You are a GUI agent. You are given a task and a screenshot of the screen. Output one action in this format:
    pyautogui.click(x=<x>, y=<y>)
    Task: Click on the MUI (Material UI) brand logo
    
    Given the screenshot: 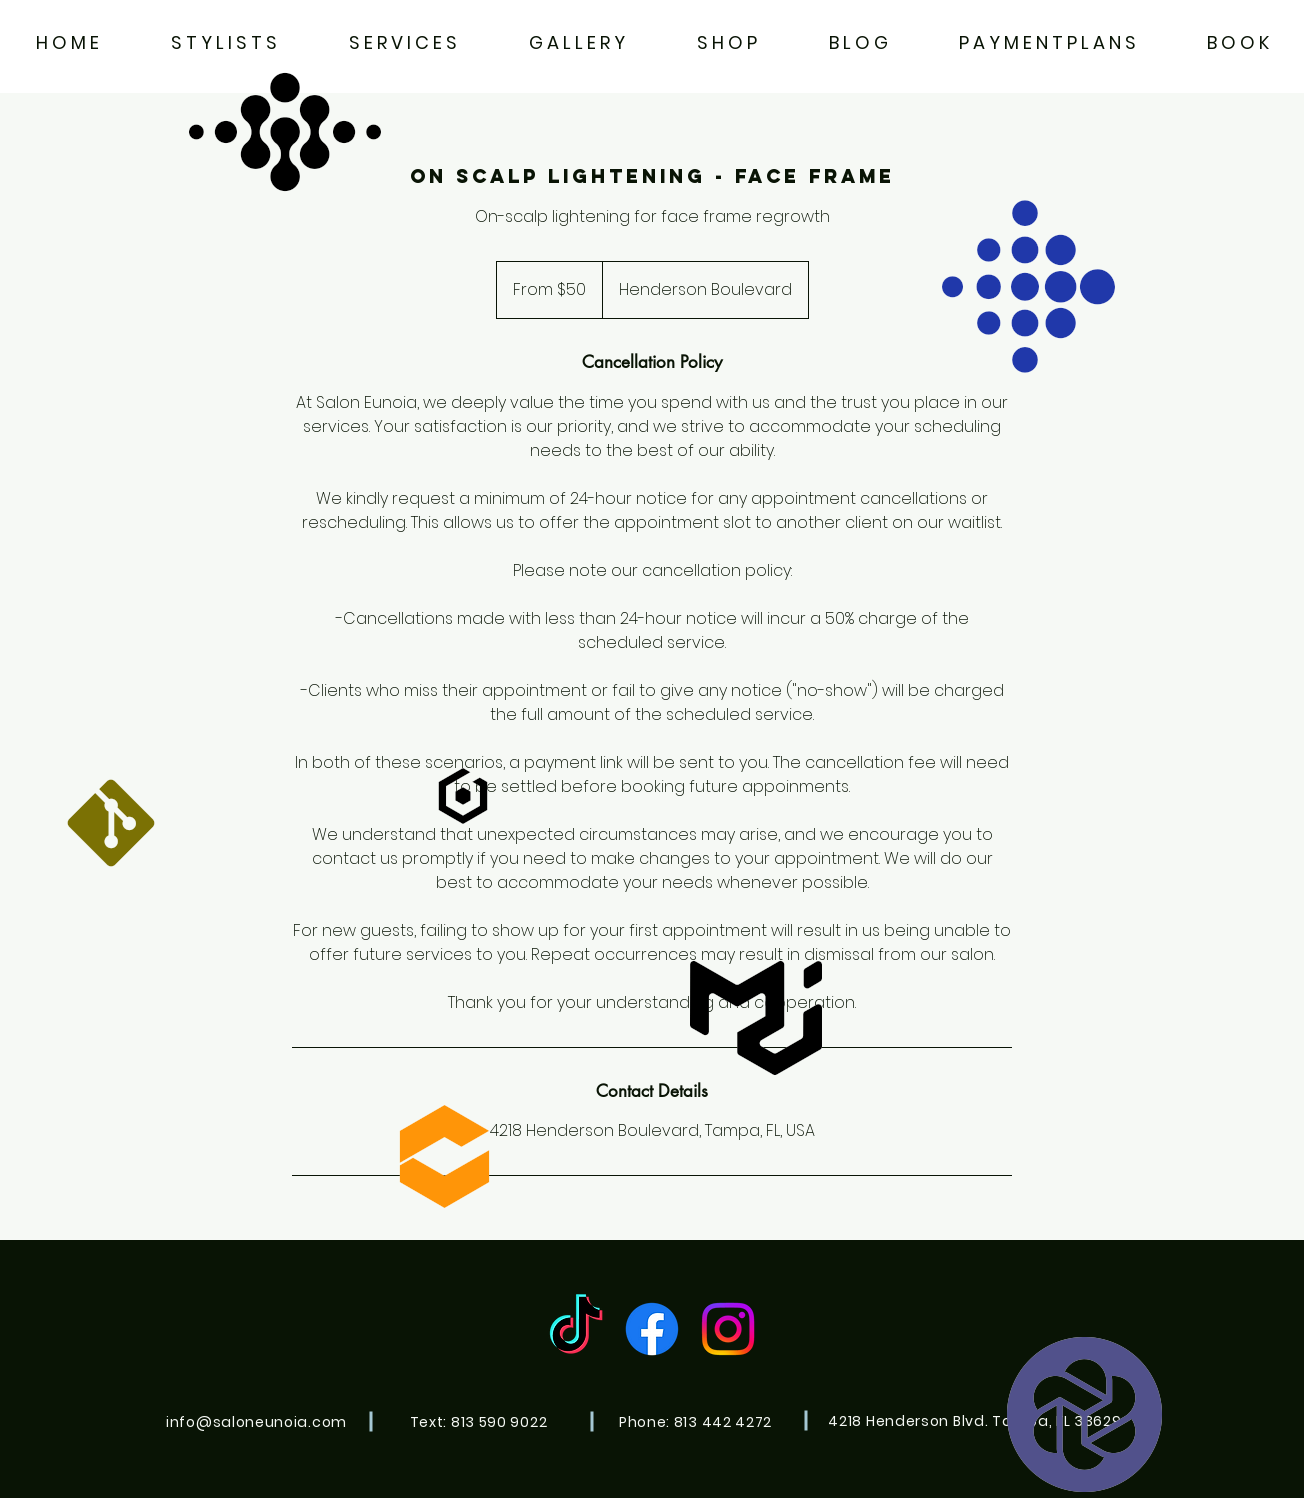 What is the action you would take?
    pyautogui.click(x=756, y=1018)
    